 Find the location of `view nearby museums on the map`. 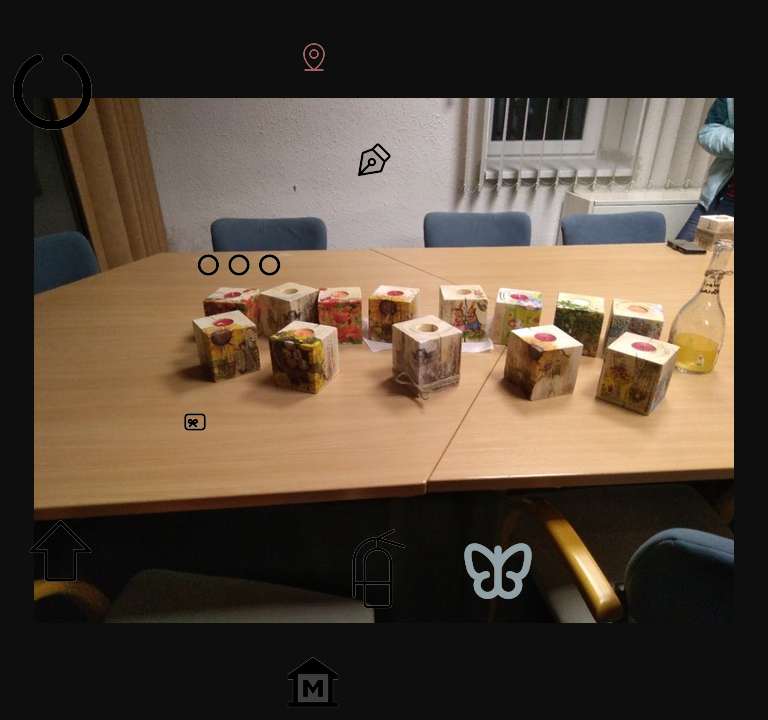

view nearby museums on the map is located at coordinates (313, 682).